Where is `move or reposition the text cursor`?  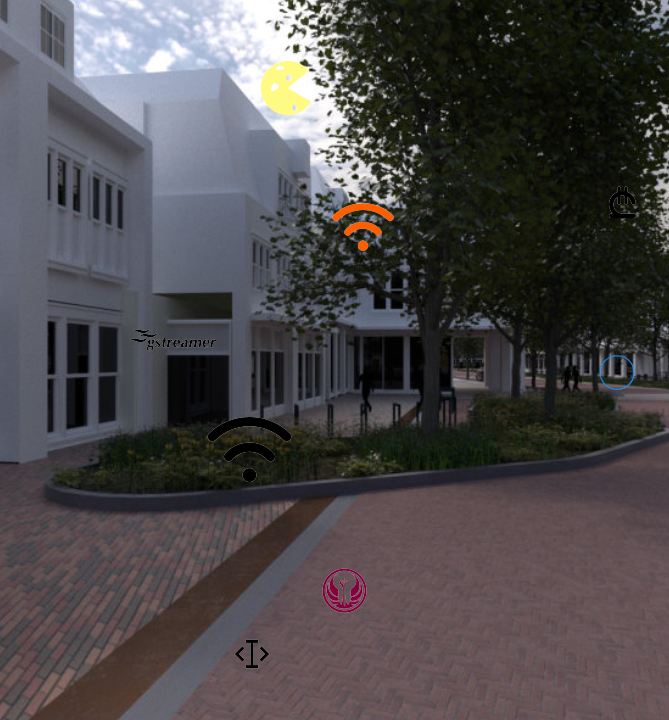
move or reposition the text cursor is located at coordinates (252, 654).